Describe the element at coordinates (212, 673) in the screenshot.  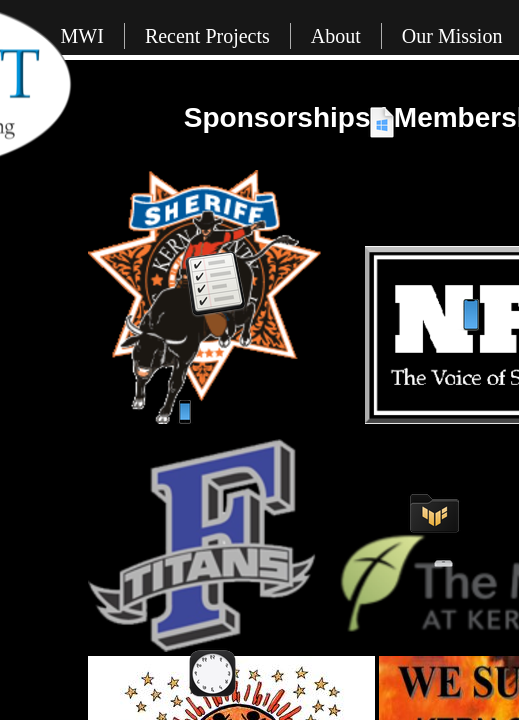
I see `open the clock app` at that location.